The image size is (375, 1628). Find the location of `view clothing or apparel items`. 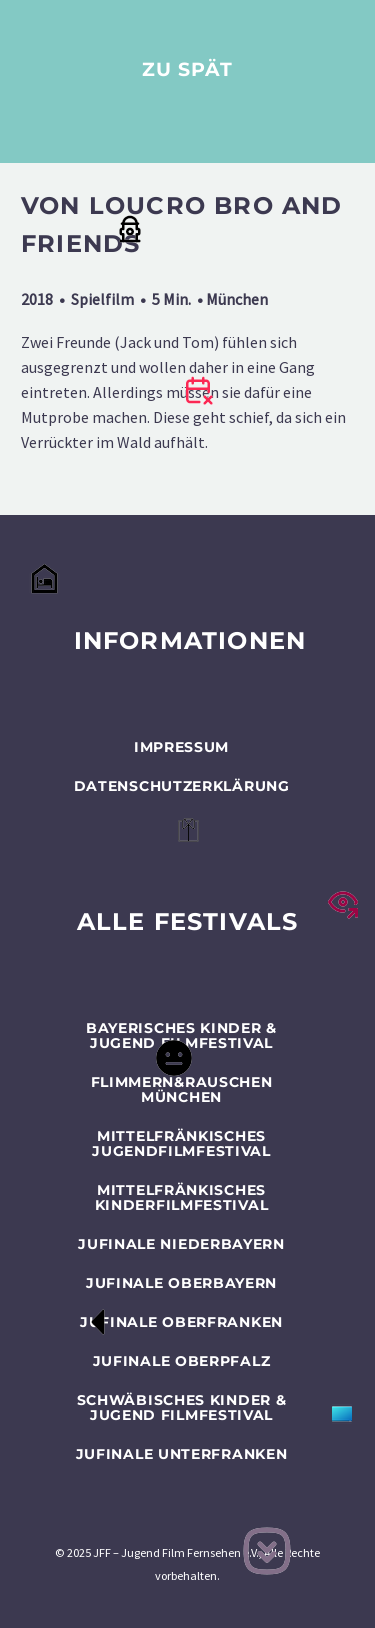

view clothing or apparel items is located at coordinates (188, 830).